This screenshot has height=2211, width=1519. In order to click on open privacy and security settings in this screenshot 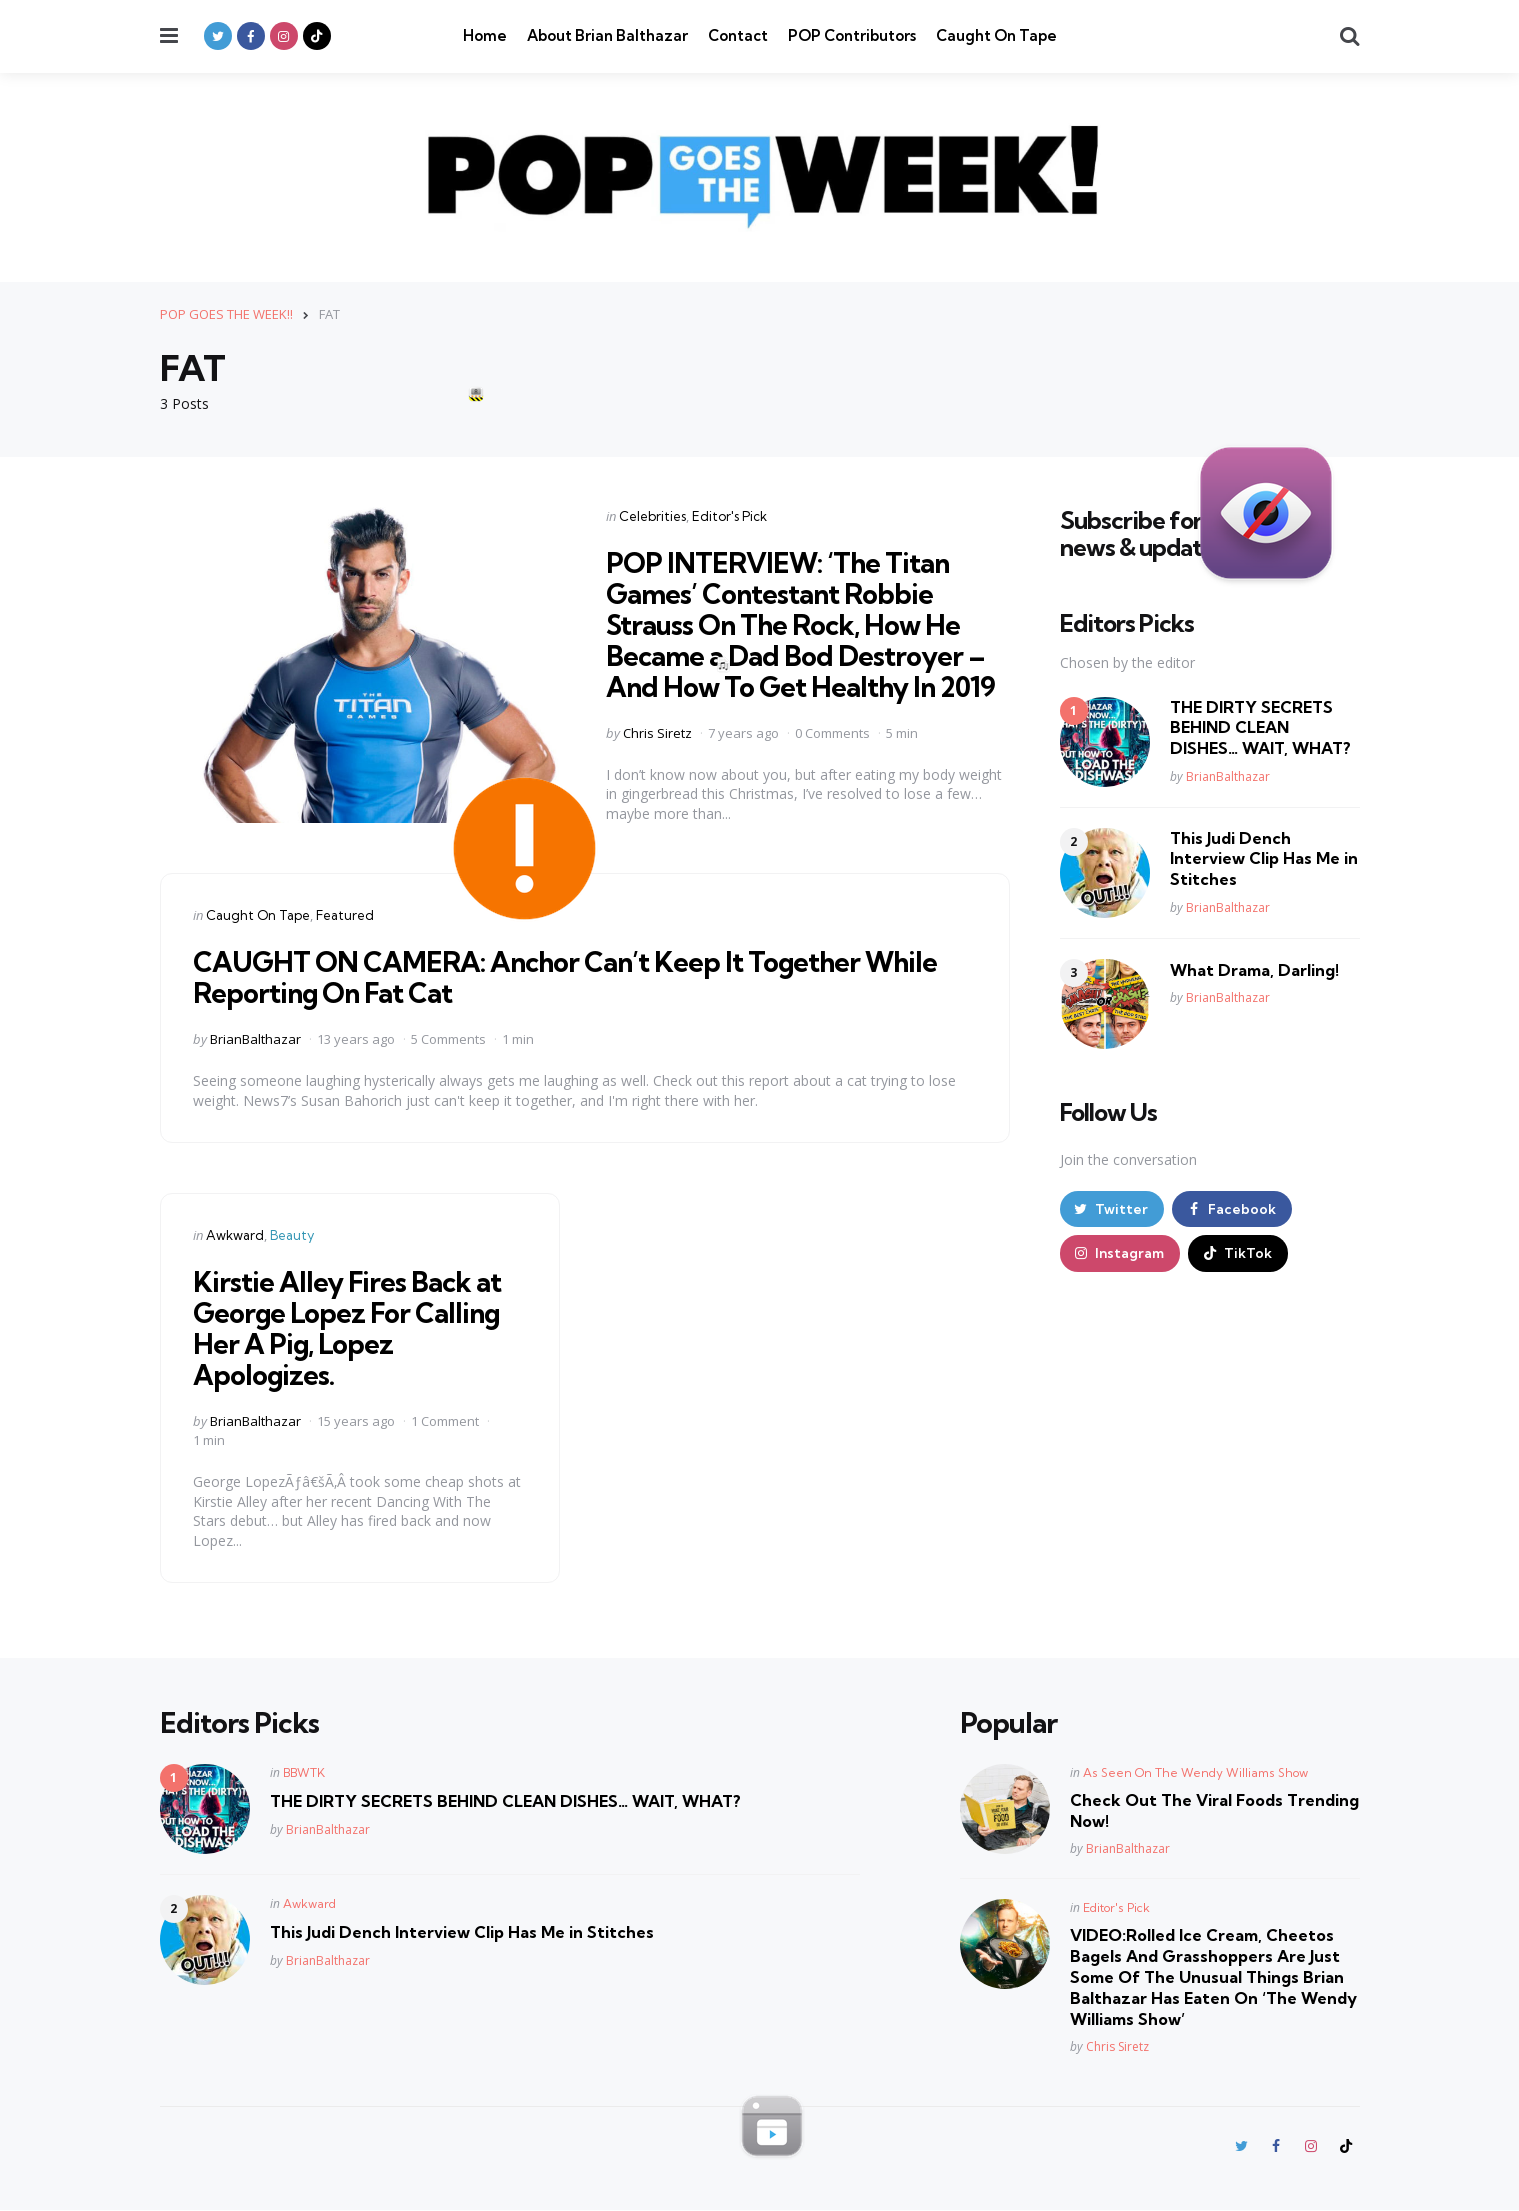, I will do `click(1266, 513)`.